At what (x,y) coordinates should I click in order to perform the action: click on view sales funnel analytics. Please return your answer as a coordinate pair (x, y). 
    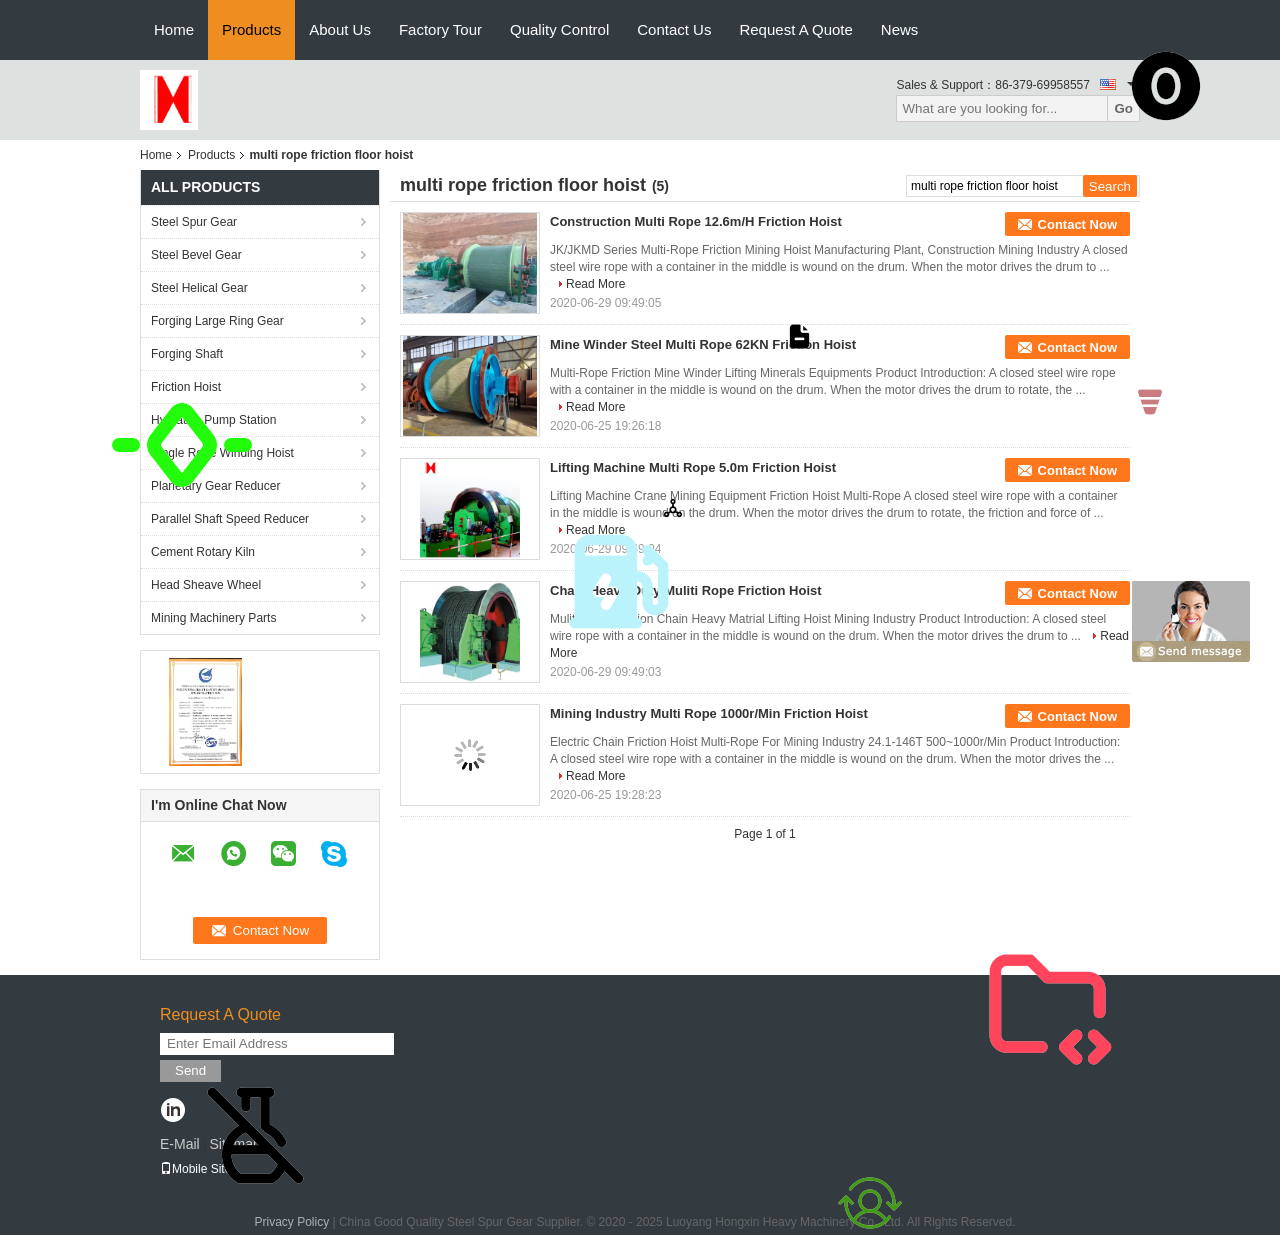
    Looking at the image, I should click on (1150, 402).